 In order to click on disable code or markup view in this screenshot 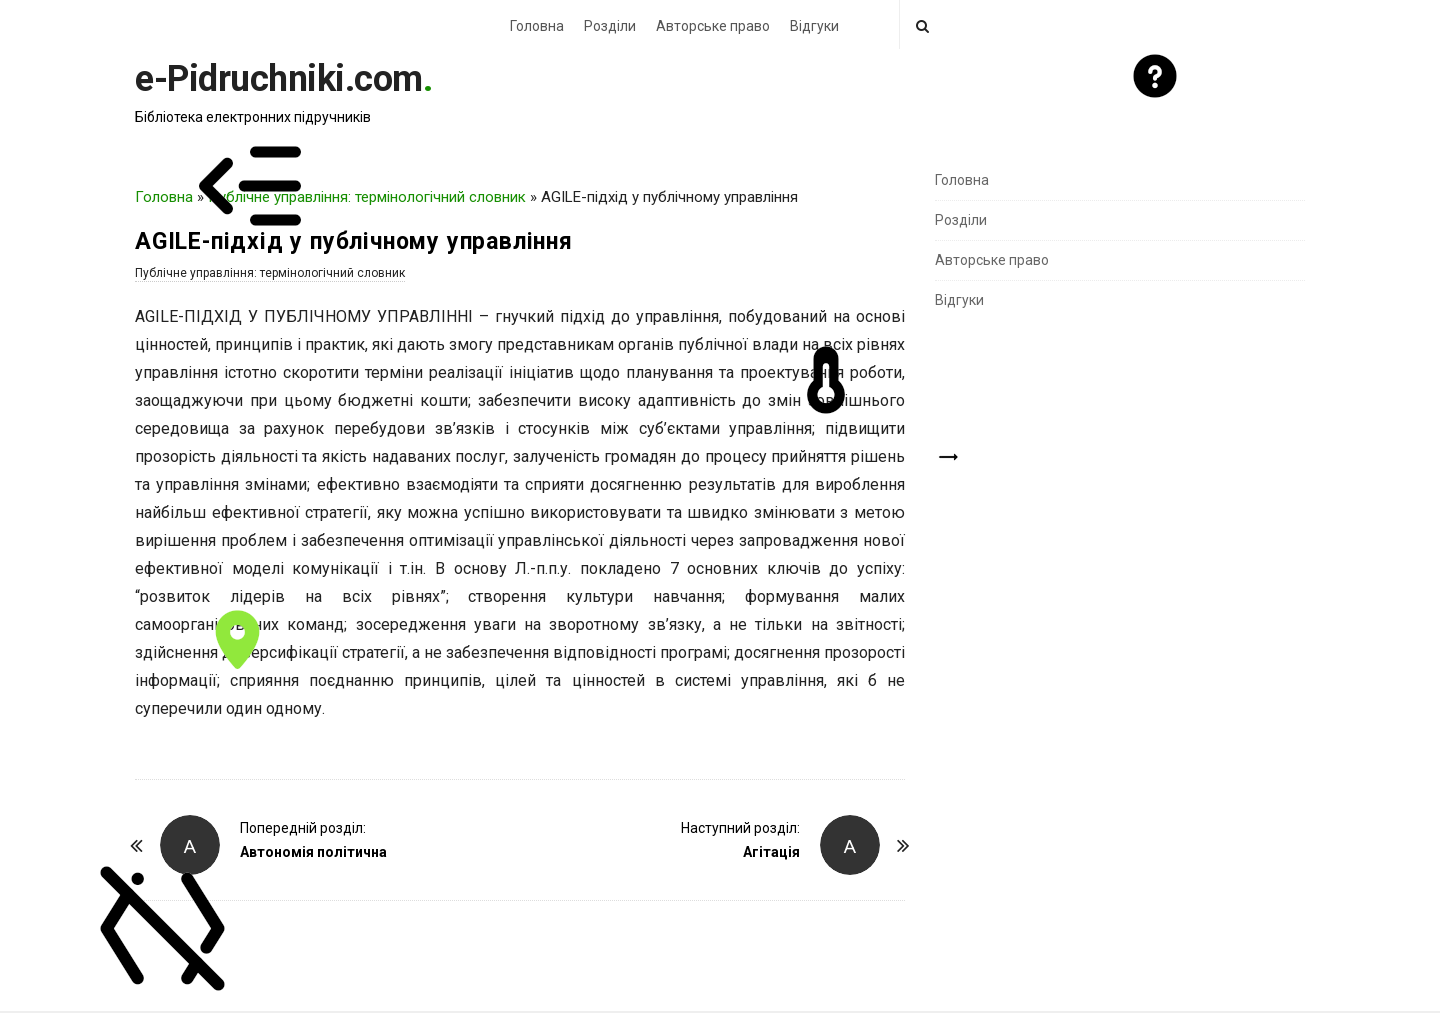, I will do `click(162, 928)`.